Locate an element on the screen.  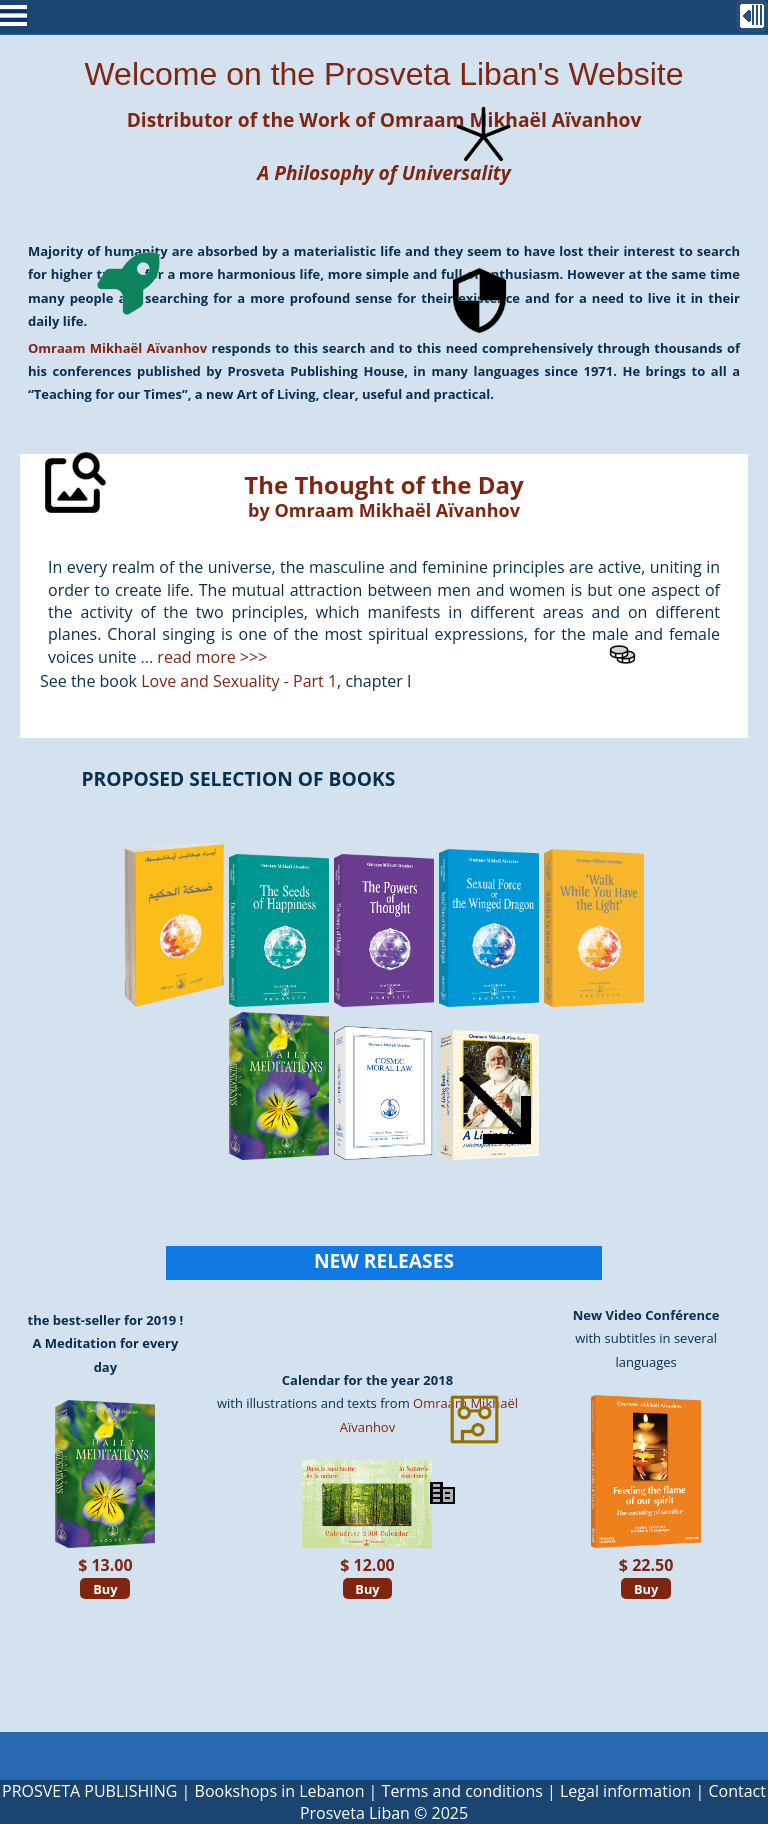
view company or organization details is located at coordinates (443, 1493).